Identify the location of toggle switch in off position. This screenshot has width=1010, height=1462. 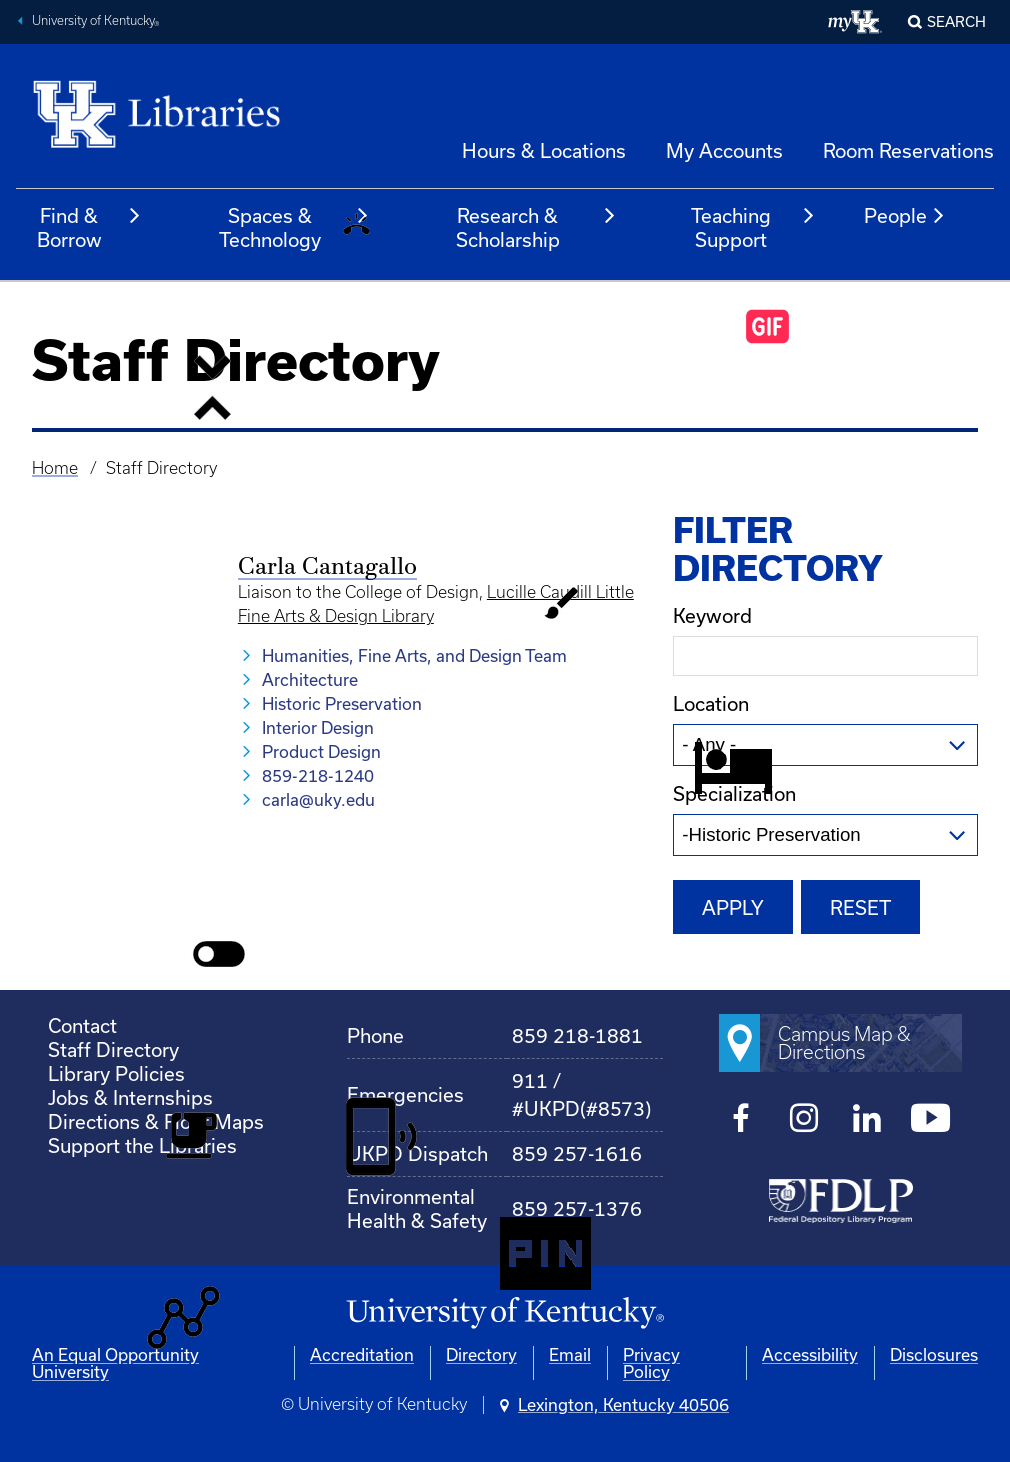
(219, 954).